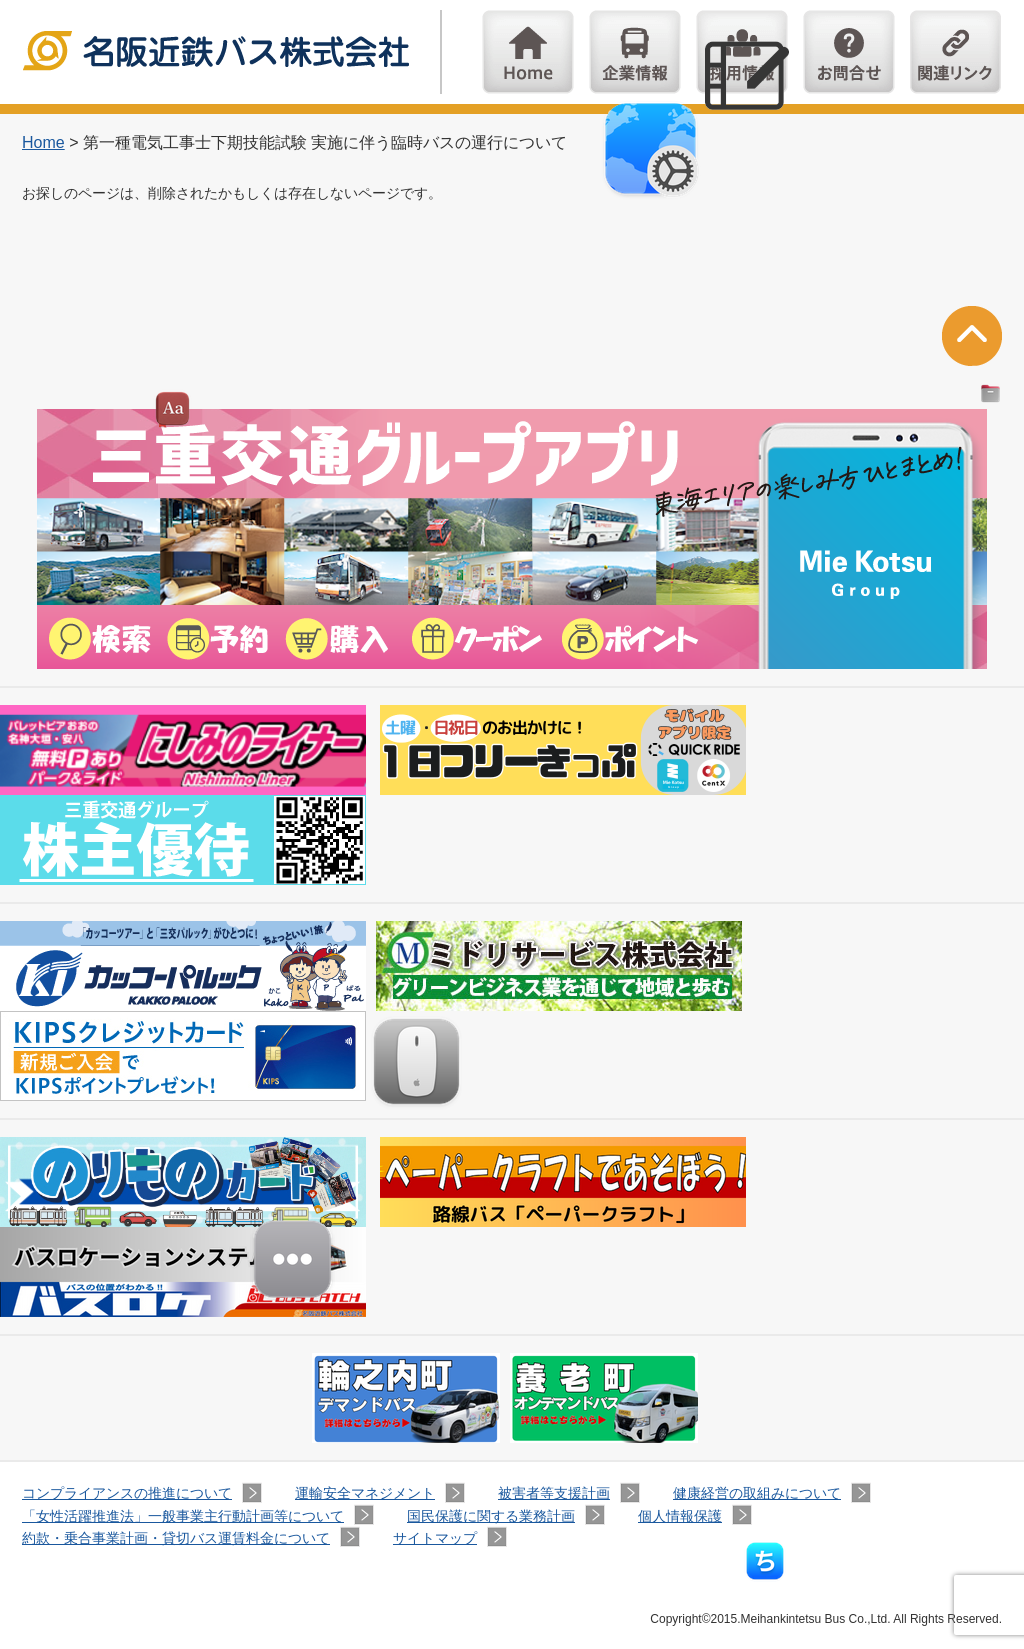  Describe the element at coordinates (172, 408) in the screenshot. I see `open the dictionary app` at that location.